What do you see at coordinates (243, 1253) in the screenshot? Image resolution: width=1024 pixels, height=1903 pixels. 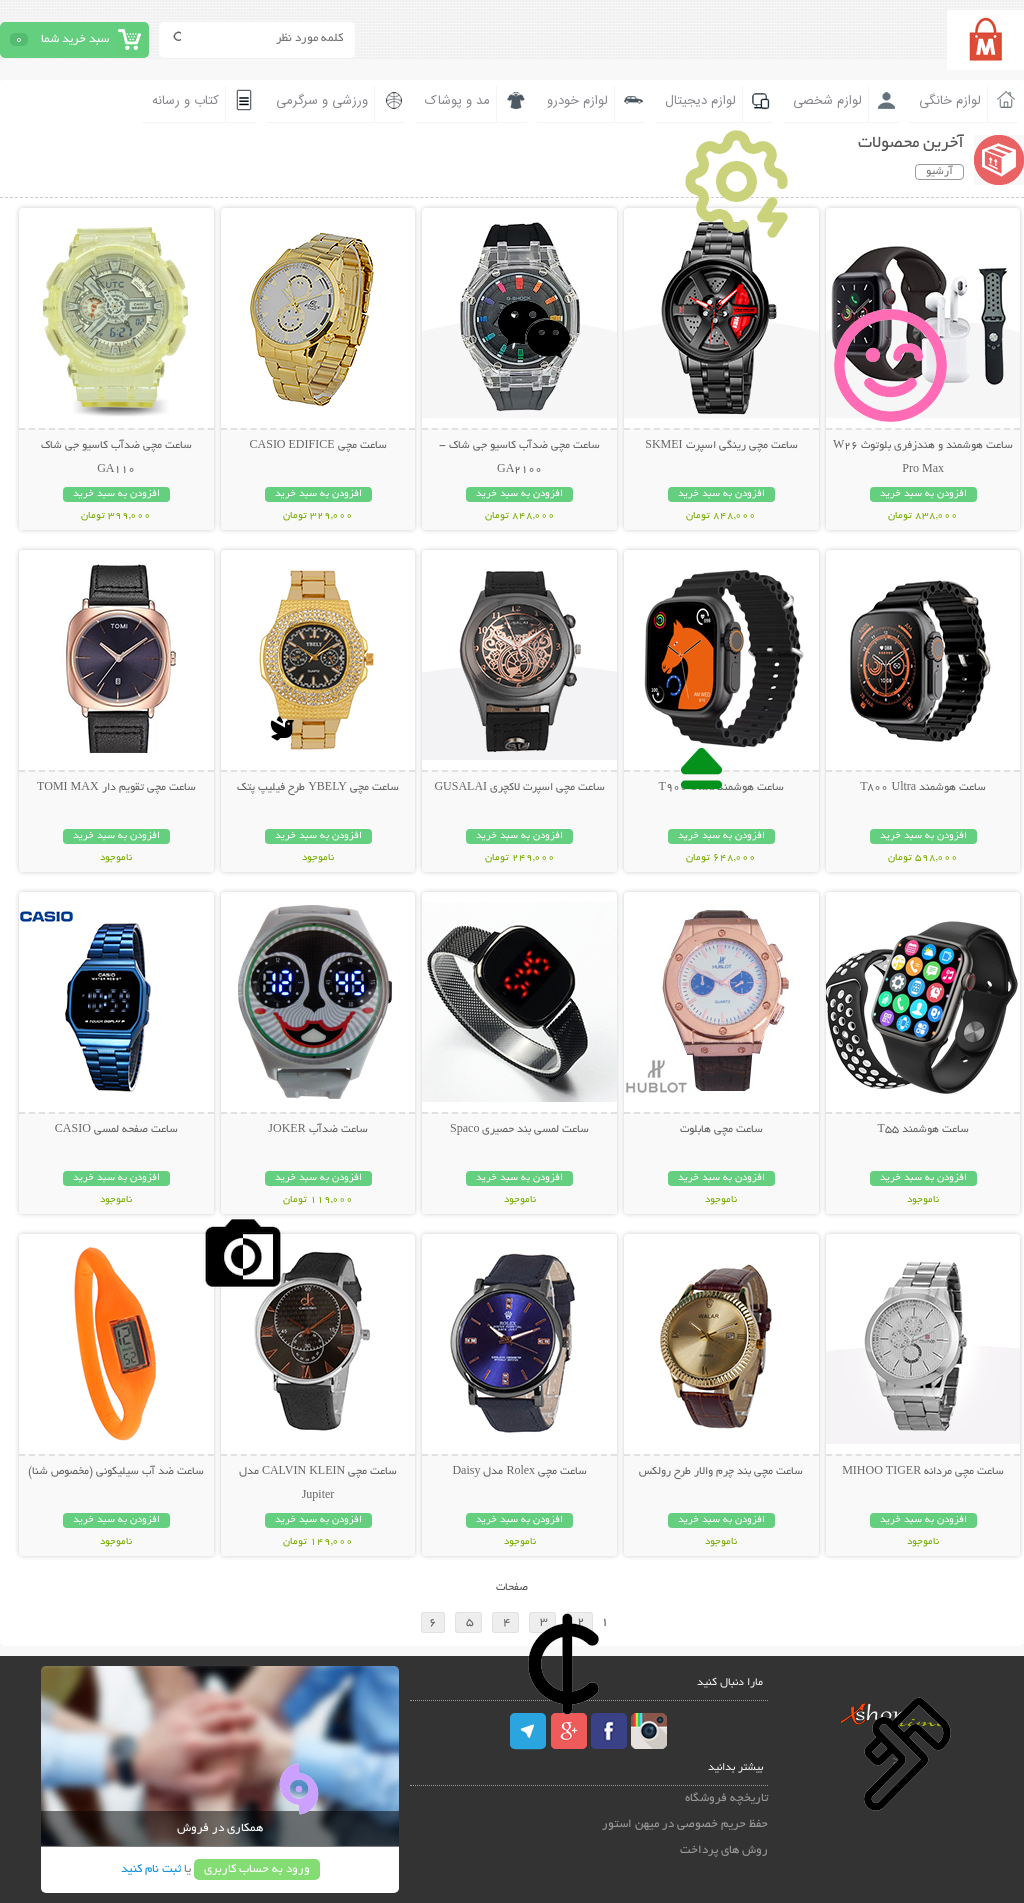 I see `apply black and white filter to photos` at bounding box center [243, 1253].